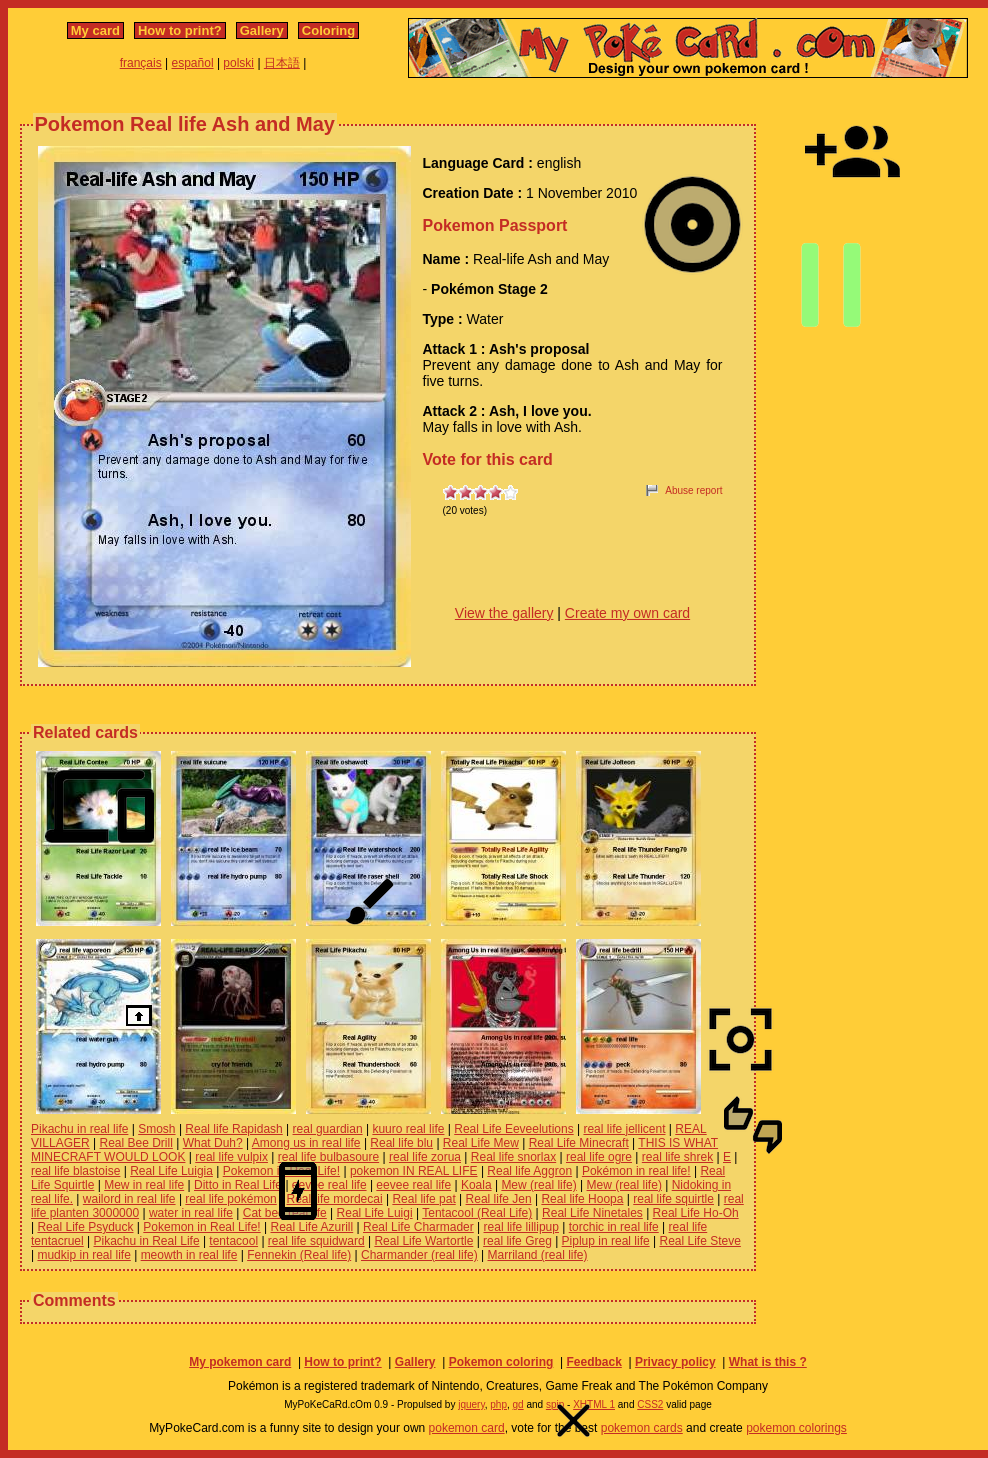  What do you see at coordinates (370, 901) in the screenshot?
I see `access drawing or painting tools` at bounding box center [370, 901].